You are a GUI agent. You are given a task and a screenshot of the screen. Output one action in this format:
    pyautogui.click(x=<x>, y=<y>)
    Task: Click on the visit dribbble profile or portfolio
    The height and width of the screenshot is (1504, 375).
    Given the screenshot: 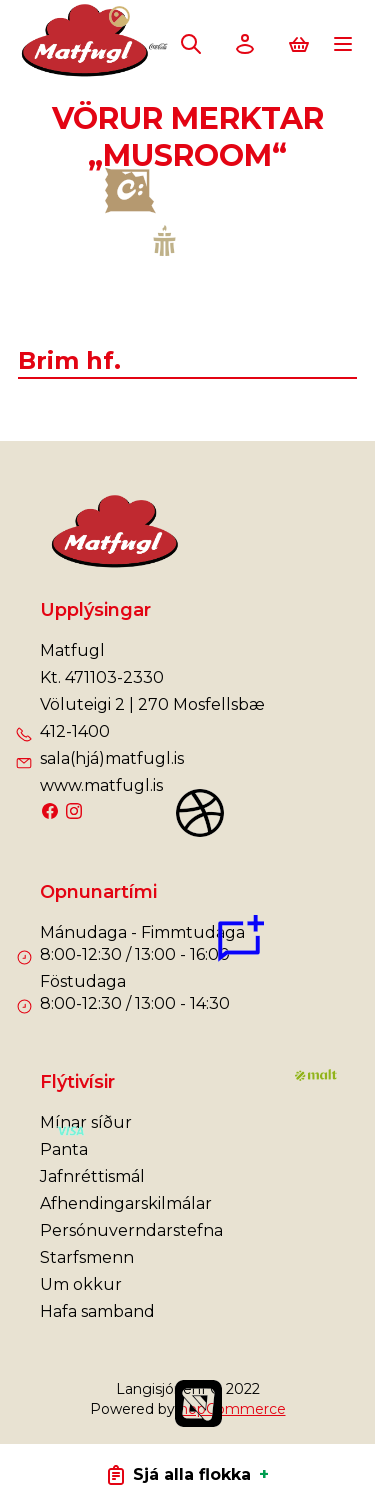 What is the action you would take?
    pyautogui.click(x=200, y=813)
    